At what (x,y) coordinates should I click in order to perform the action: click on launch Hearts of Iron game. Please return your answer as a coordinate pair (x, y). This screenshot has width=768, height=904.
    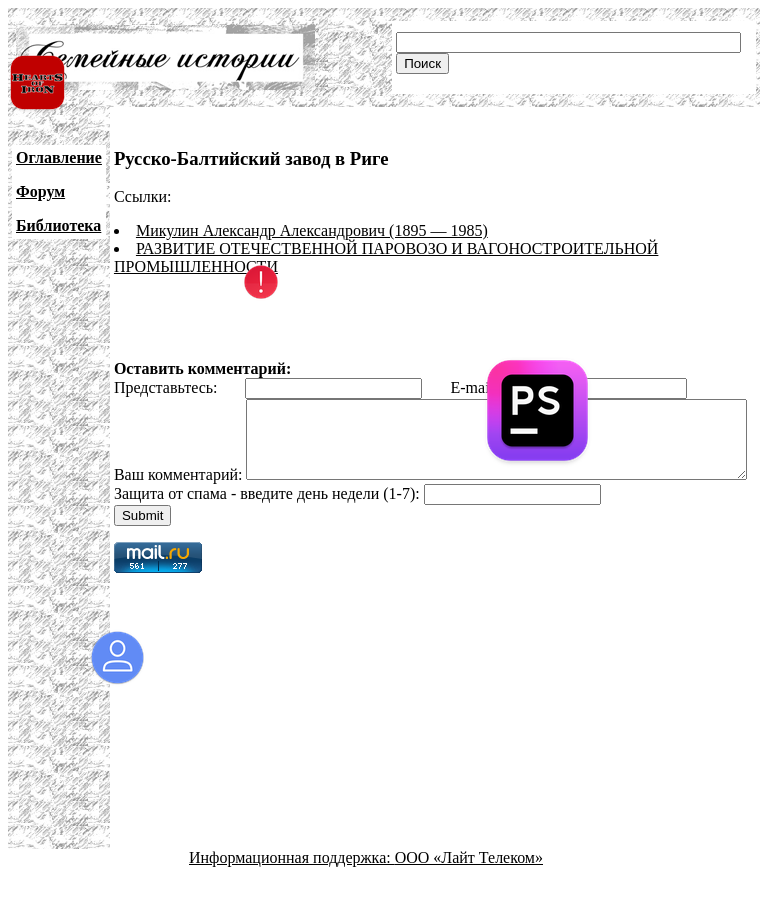
    Looking at the image, I should click on (37, 82).